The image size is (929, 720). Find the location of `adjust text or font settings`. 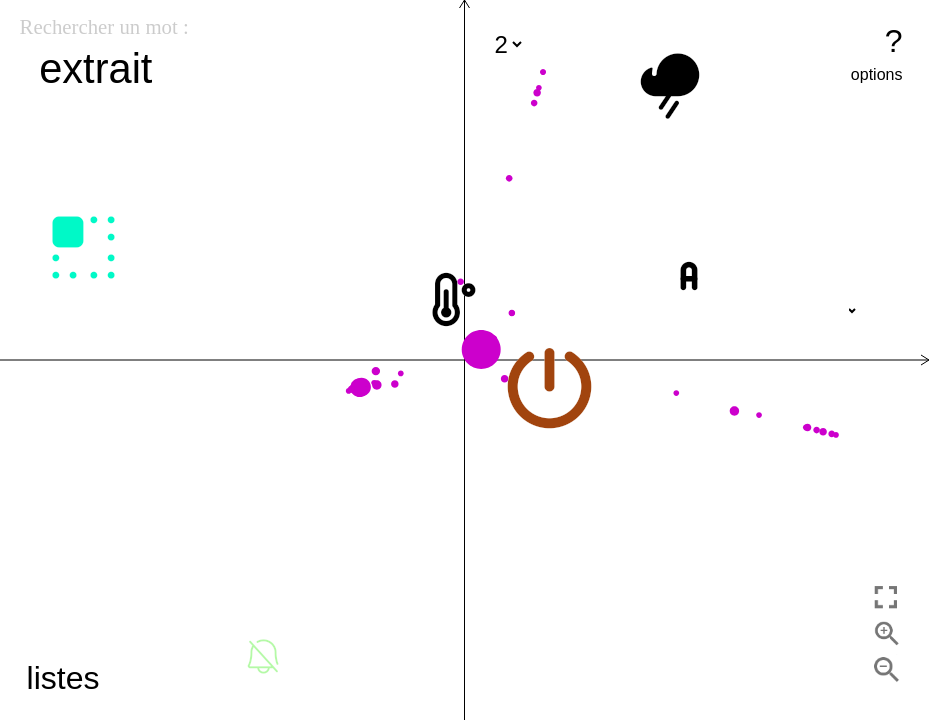

adjust text or font settings is located at coordinates (689, 276).